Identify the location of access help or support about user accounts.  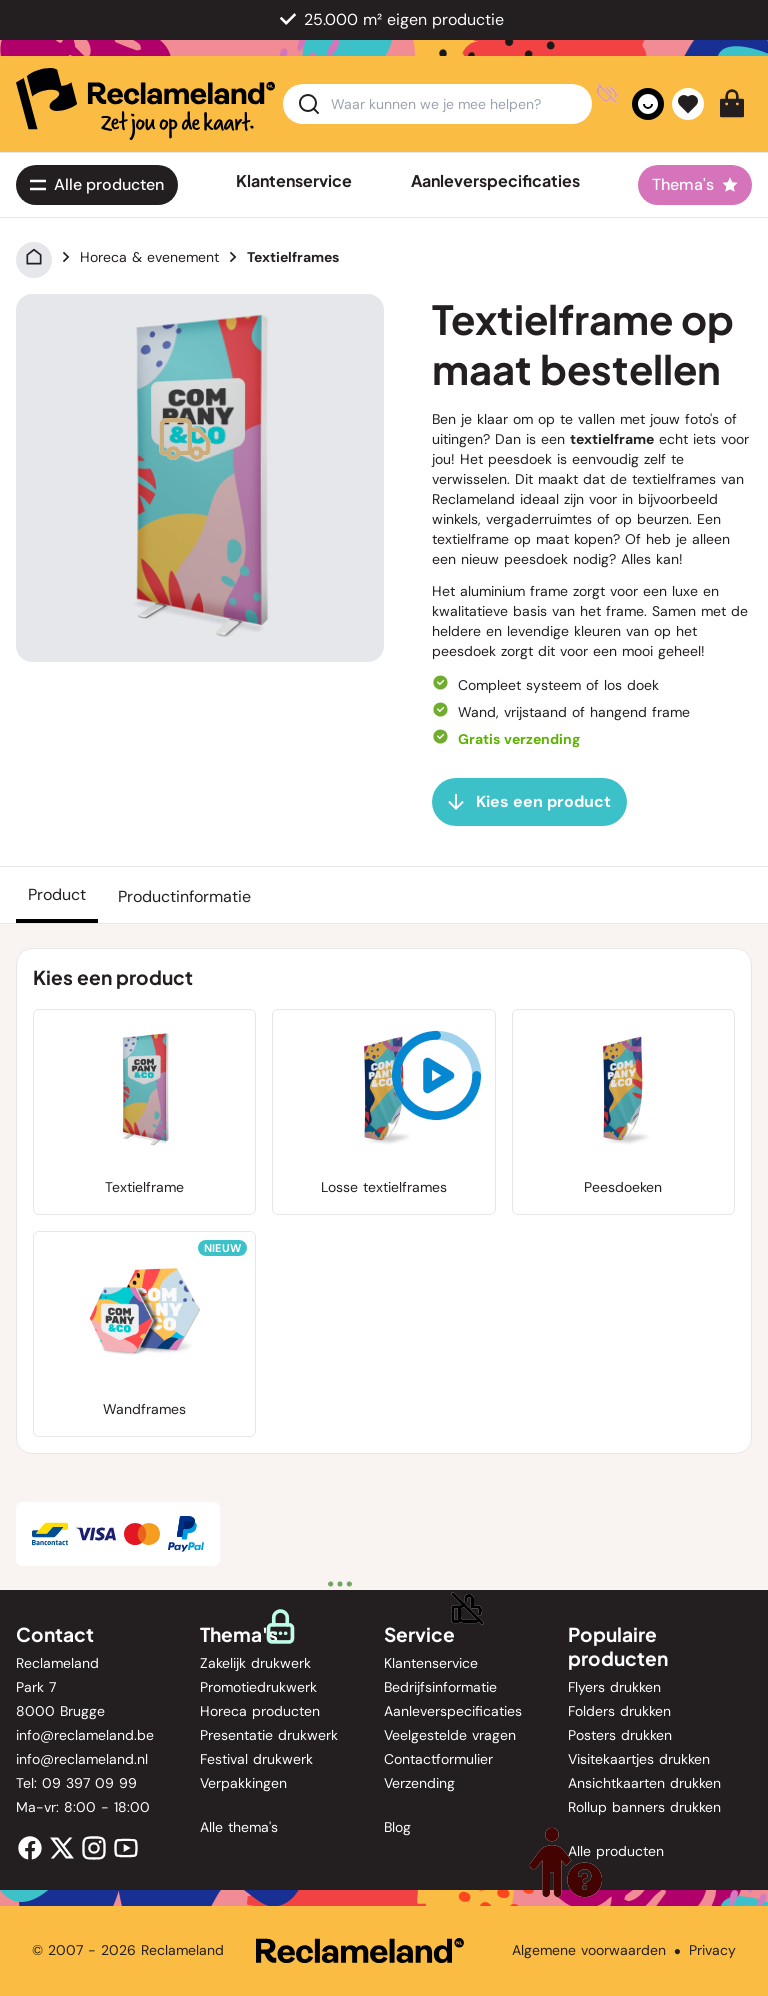
(563, 1862).